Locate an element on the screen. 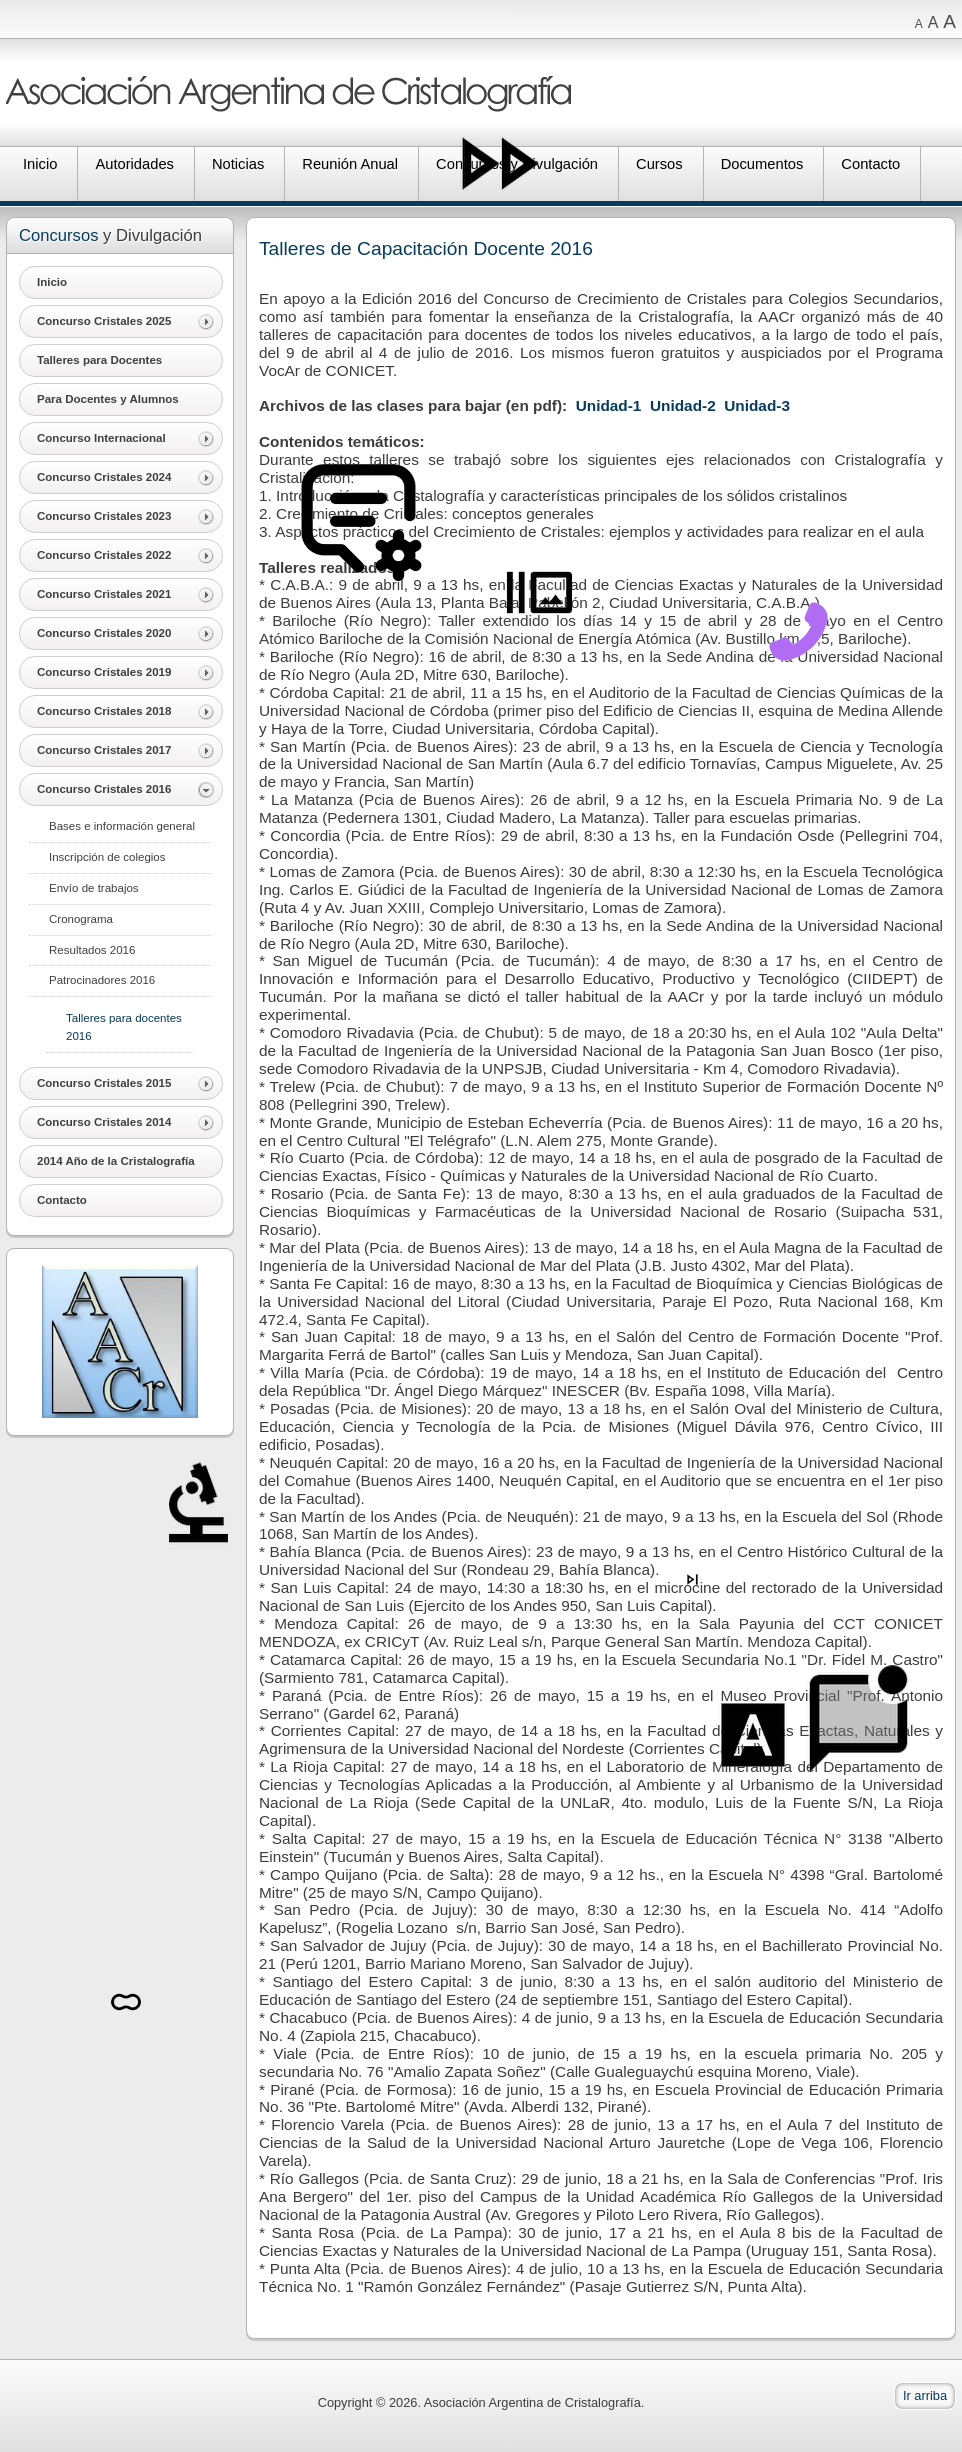 The height and width of the screenshot is (2452, 962). access biotech or laboratory features is located at coordinates (198, 1504).